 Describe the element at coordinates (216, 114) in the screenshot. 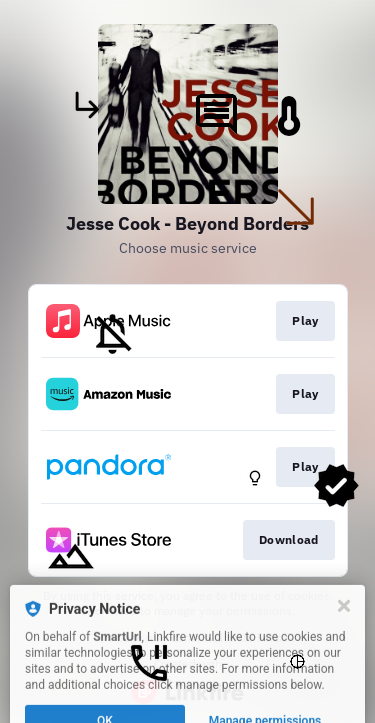

I see `add a comment or note` at that location.